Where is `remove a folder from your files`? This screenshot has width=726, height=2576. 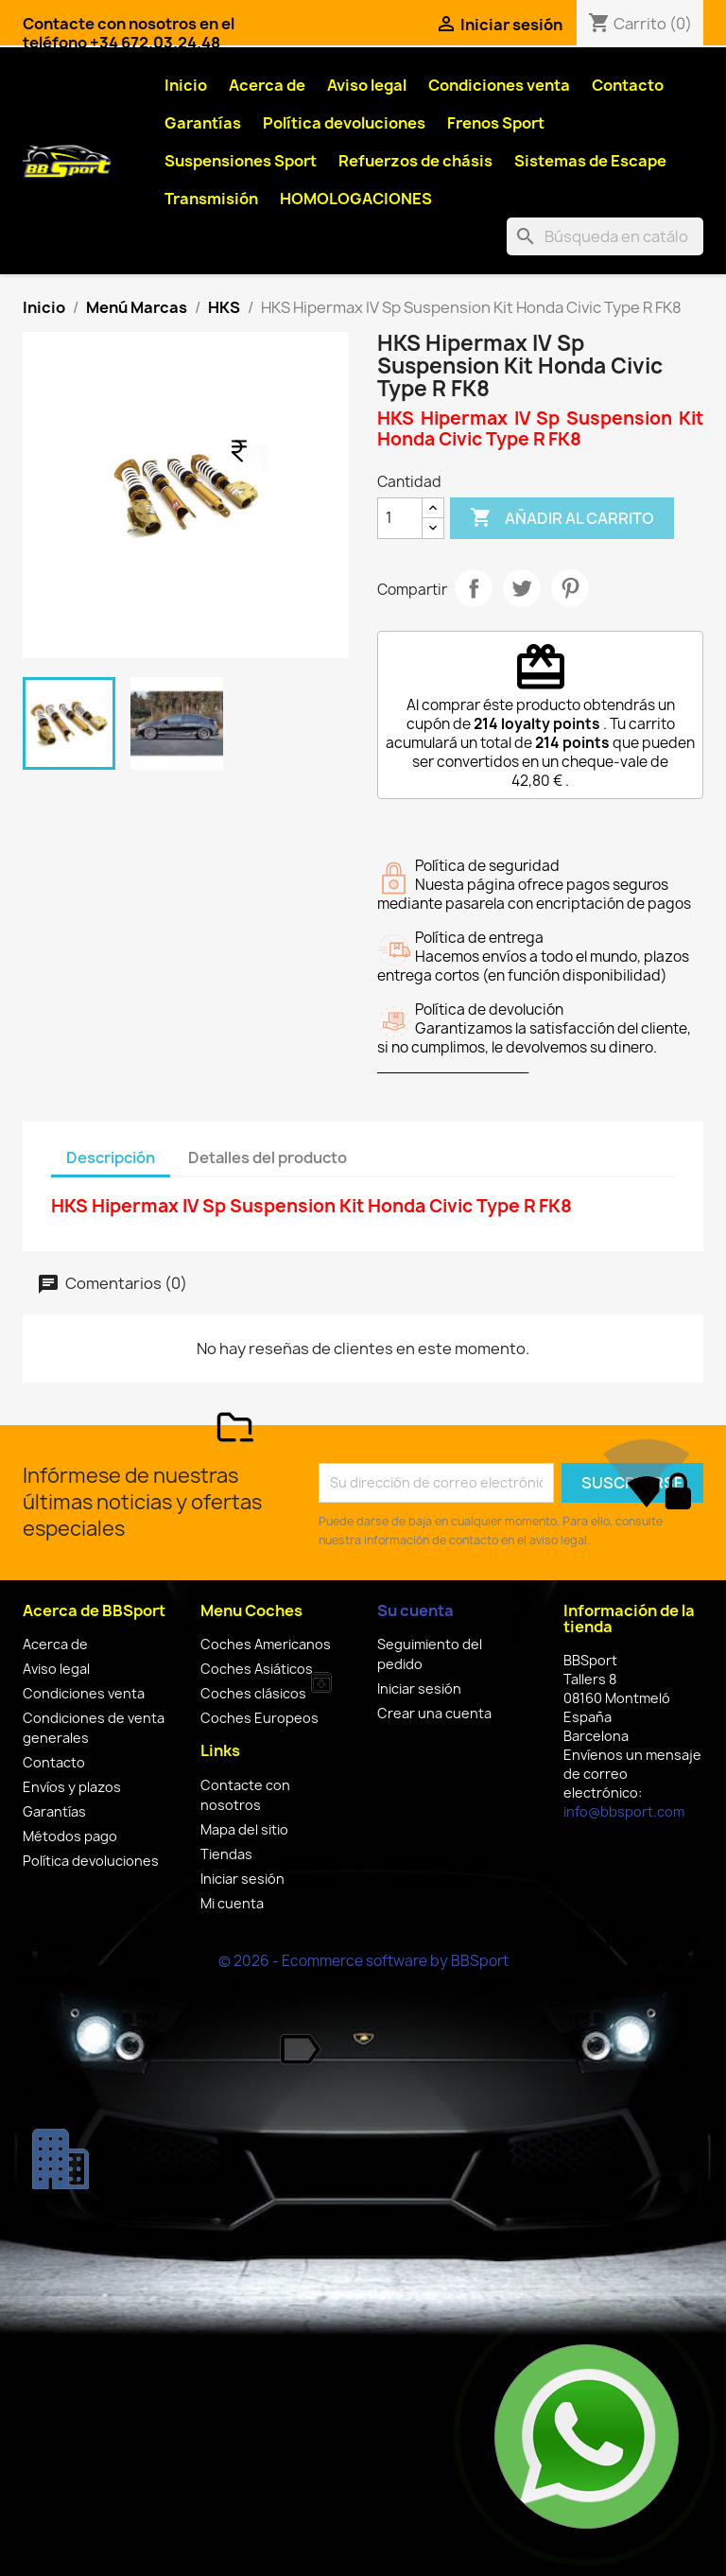
remove a folder from your files is located at coordinates (234, 1428).